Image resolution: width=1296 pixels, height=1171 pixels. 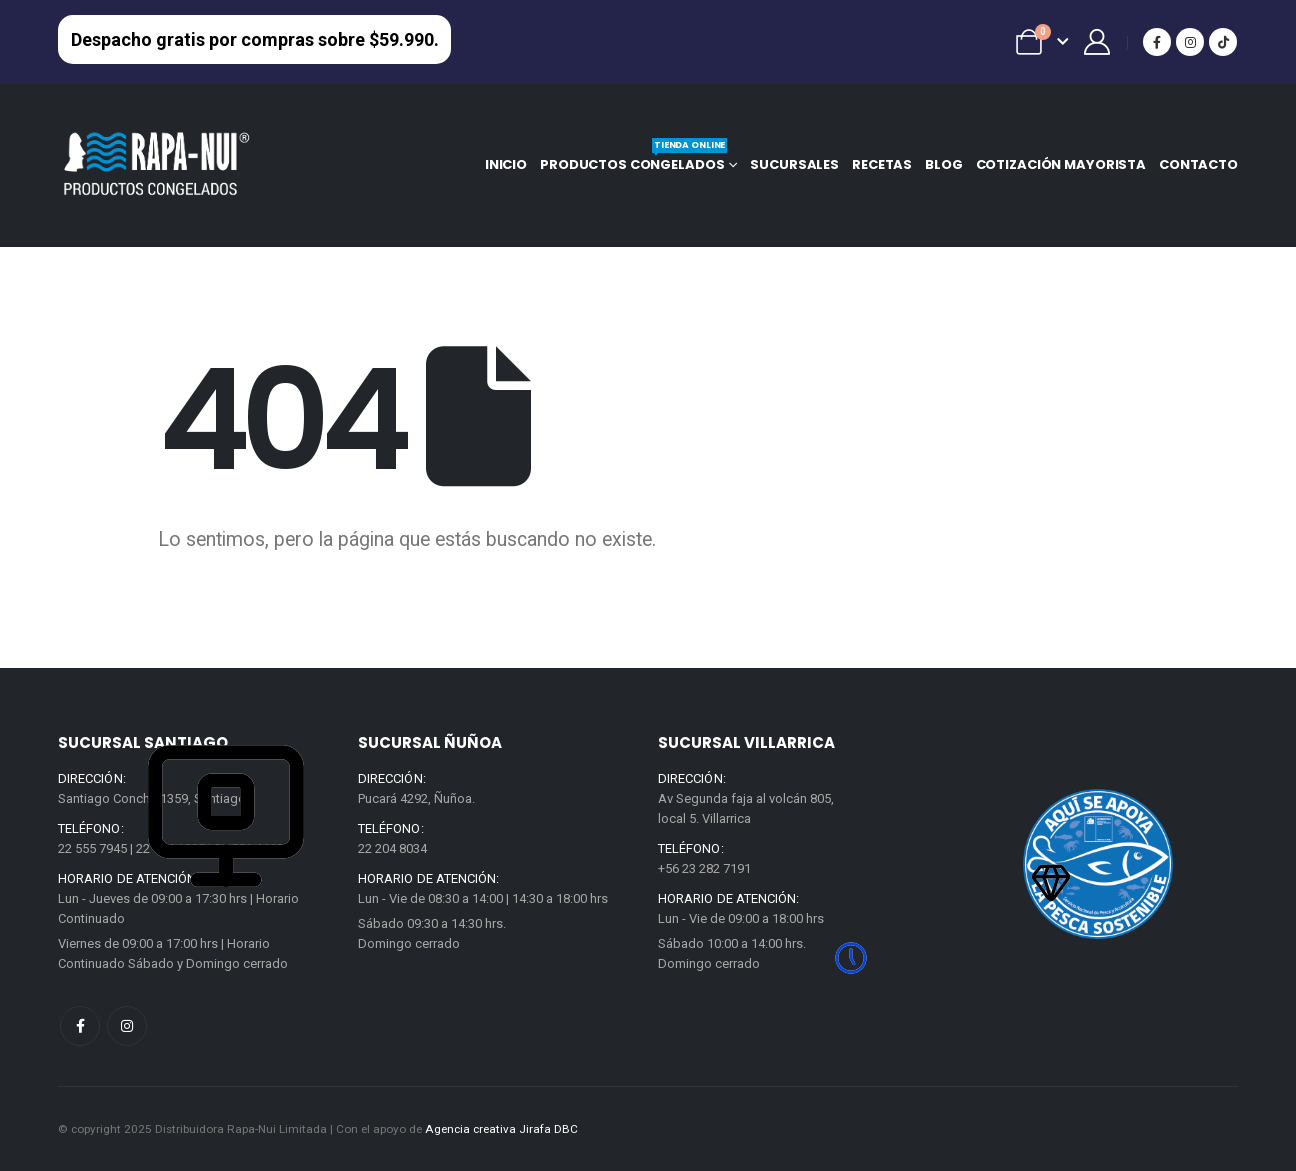 I want to click on indicates the time is 5 o'clock, so click(x=851, y=958).